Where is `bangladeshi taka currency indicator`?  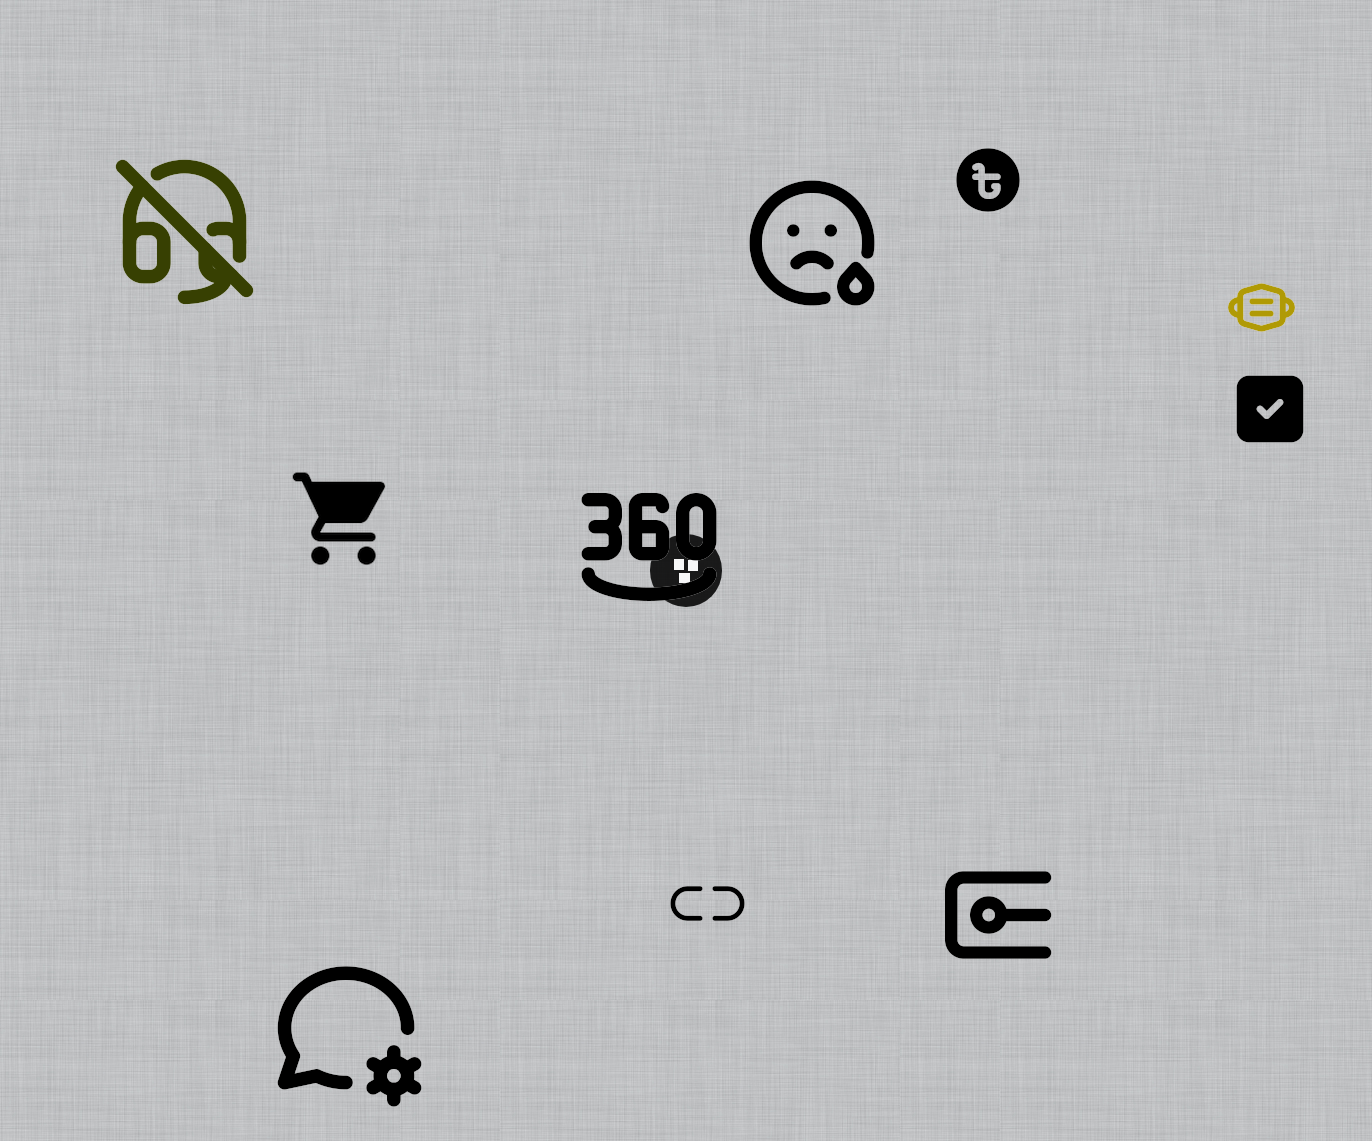
bangladeshi taka currency indicator is located at coordinates (988, 180).